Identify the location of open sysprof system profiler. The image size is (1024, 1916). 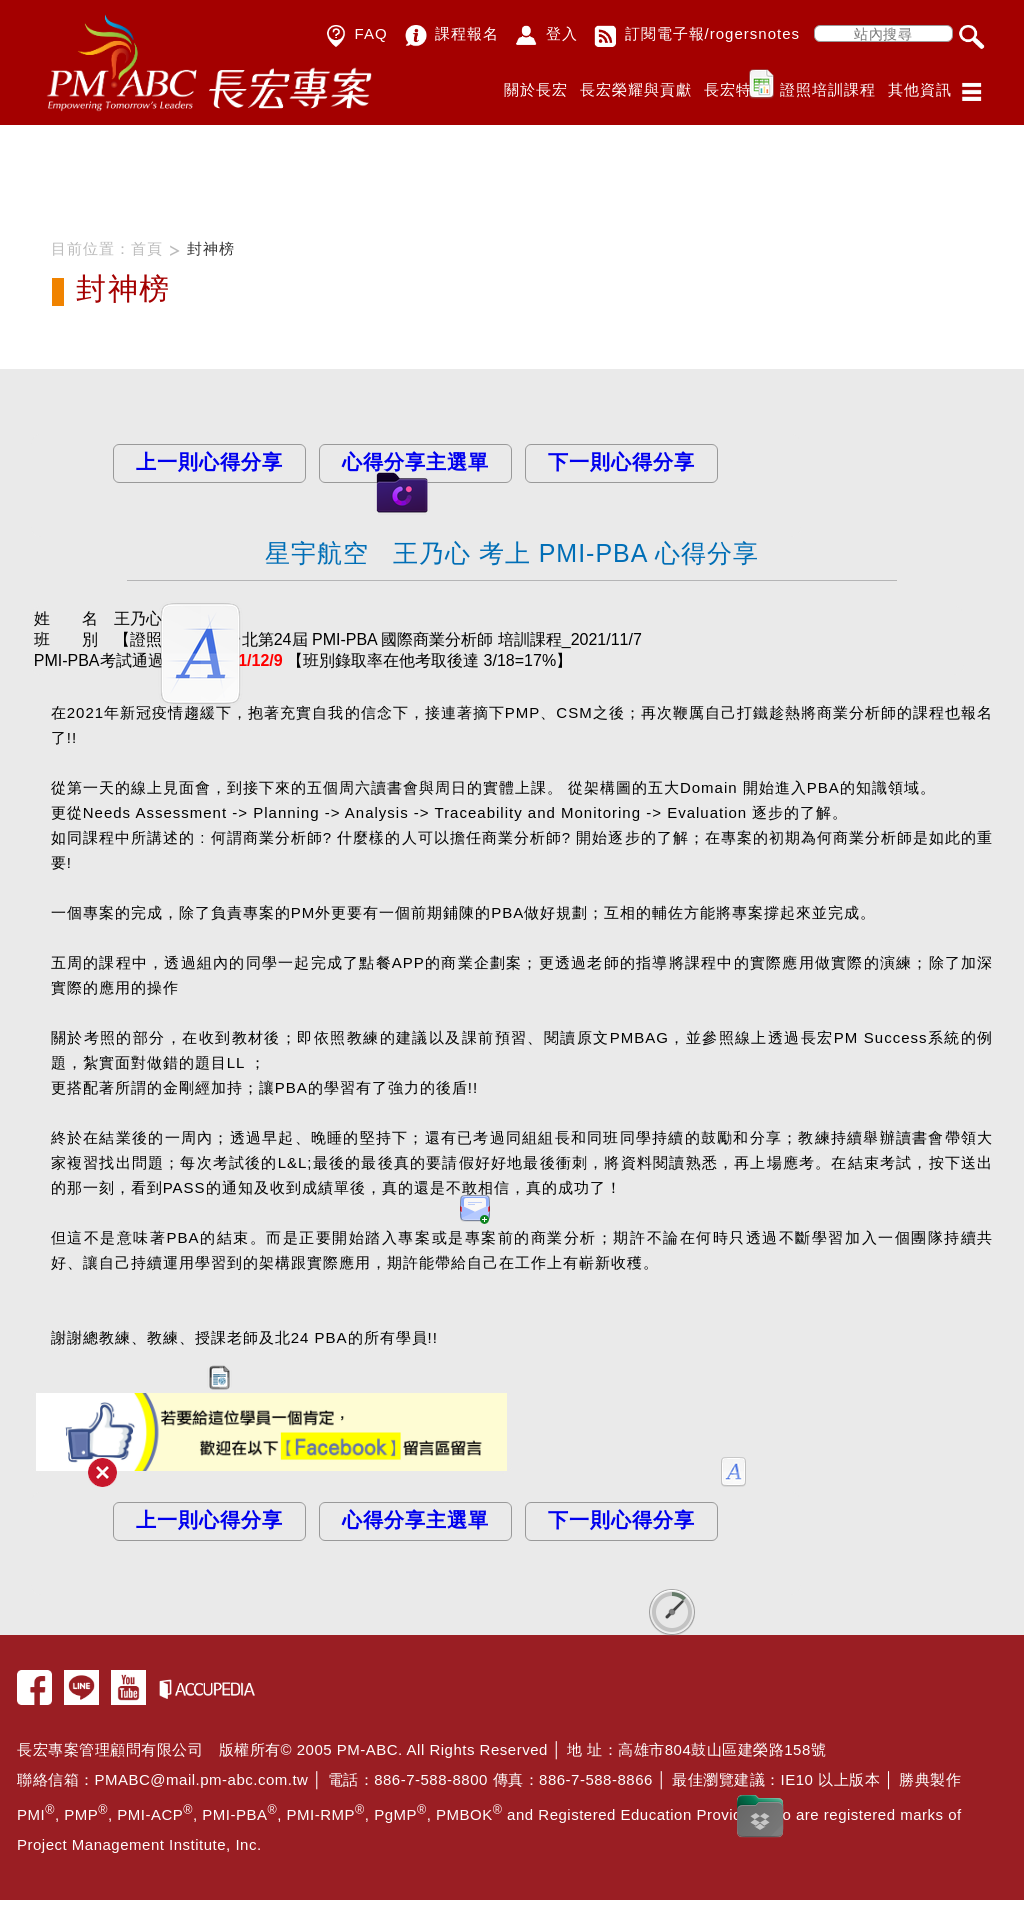
(672, 1612).